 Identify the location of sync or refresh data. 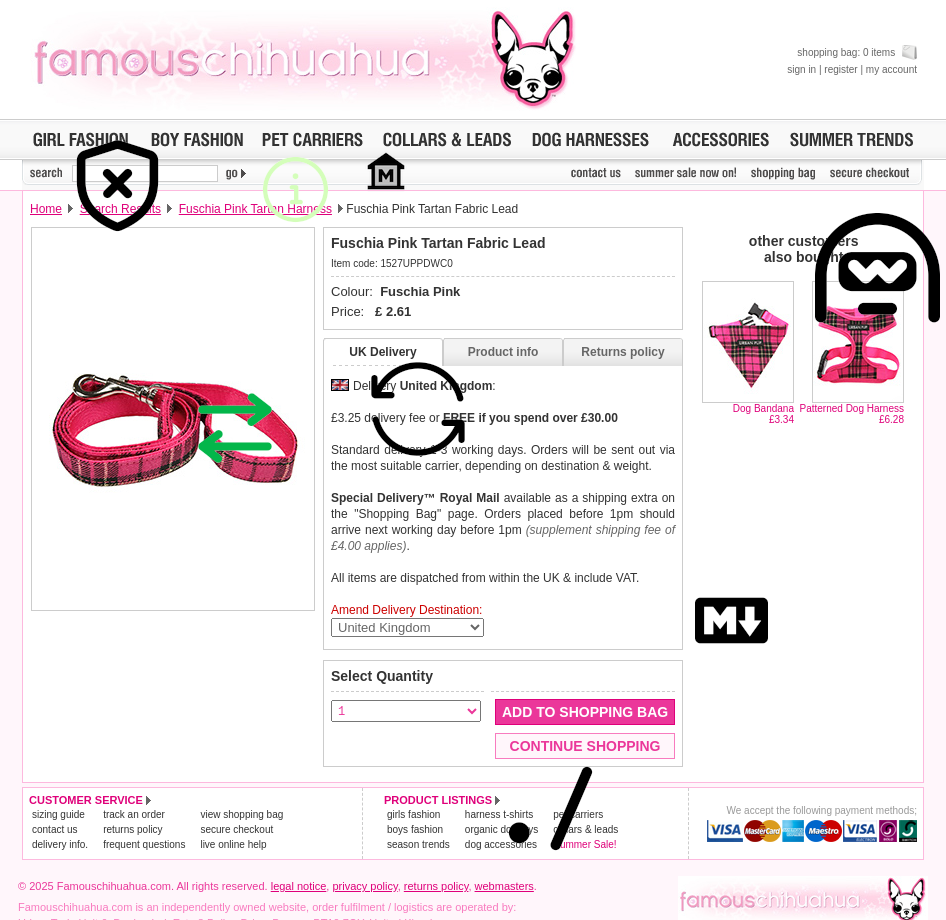
(418, 409).